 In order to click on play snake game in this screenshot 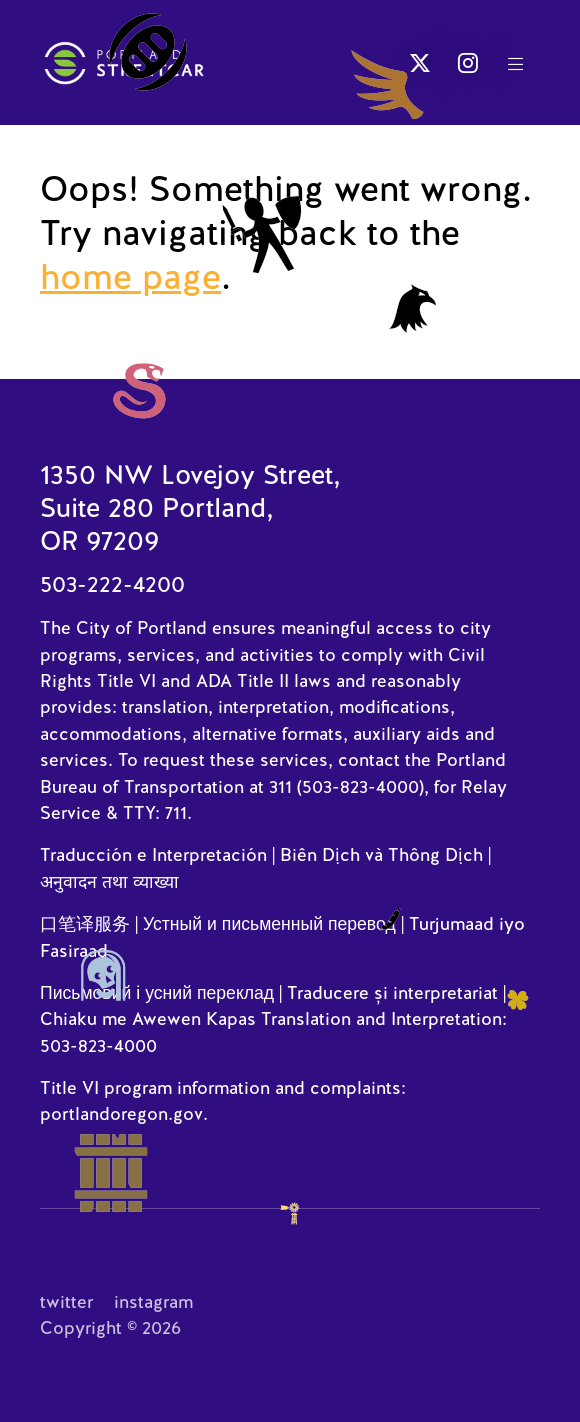, I will do `click(139, 390)`.